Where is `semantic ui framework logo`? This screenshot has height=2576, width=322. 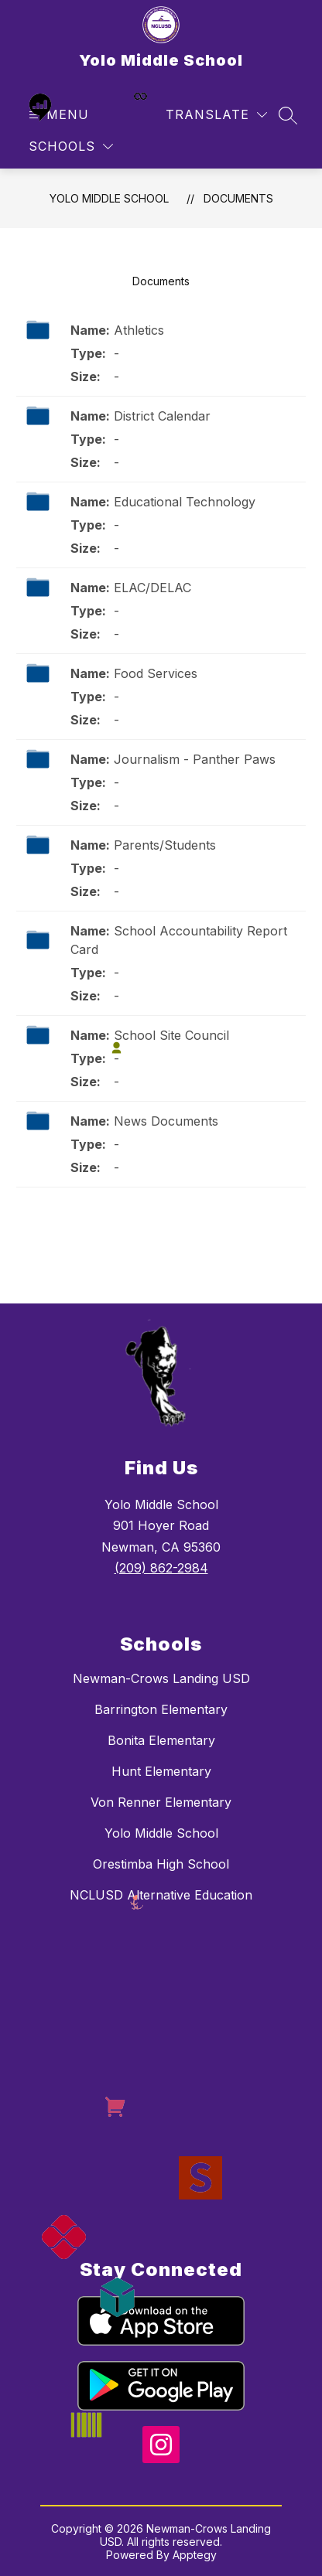
semantic ui framework logo is located at coordinates (200, 2178).